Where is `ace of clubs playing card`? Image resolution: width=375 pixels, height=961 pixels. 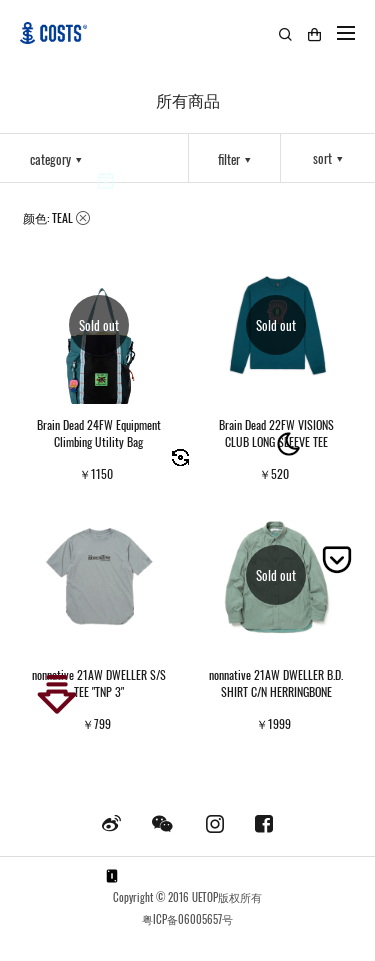 ace of clubs playing card is located at coordinates (112, 876).